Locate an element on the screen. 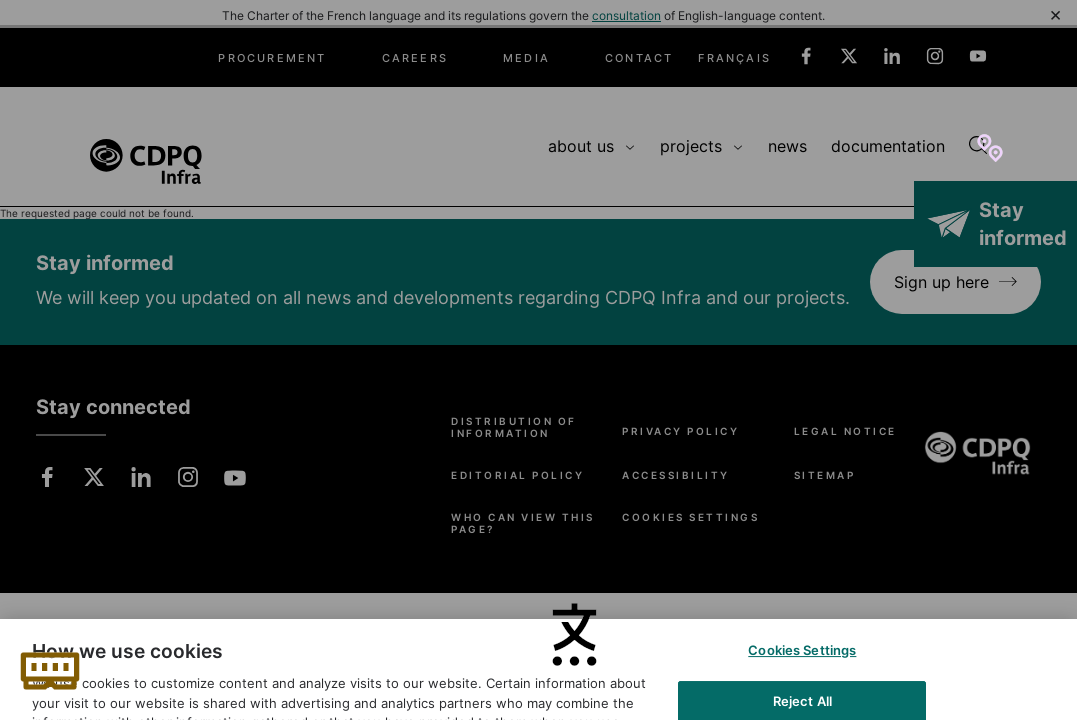  view system RAM or memory status is located at coordinates (50, 671).